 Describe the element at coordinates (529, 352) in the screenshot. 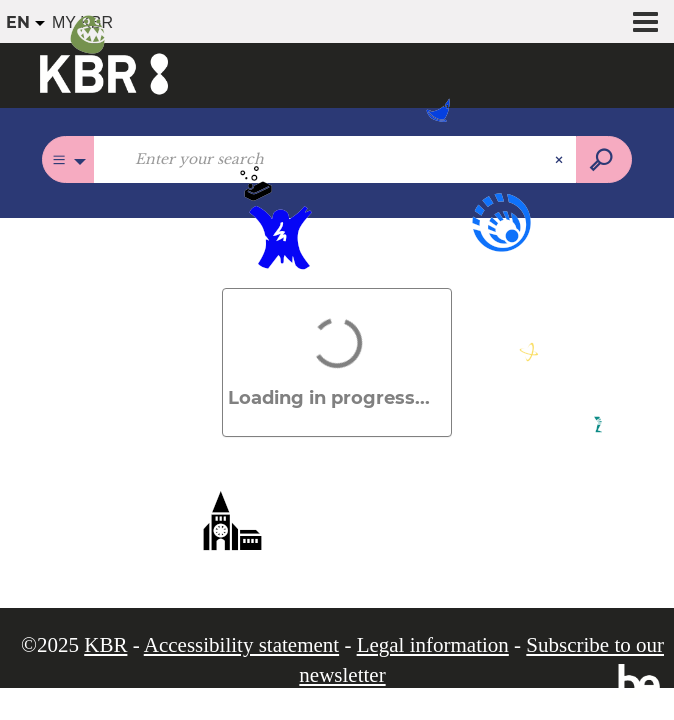

I see `access 3D rotation or orbit controls` at that location.